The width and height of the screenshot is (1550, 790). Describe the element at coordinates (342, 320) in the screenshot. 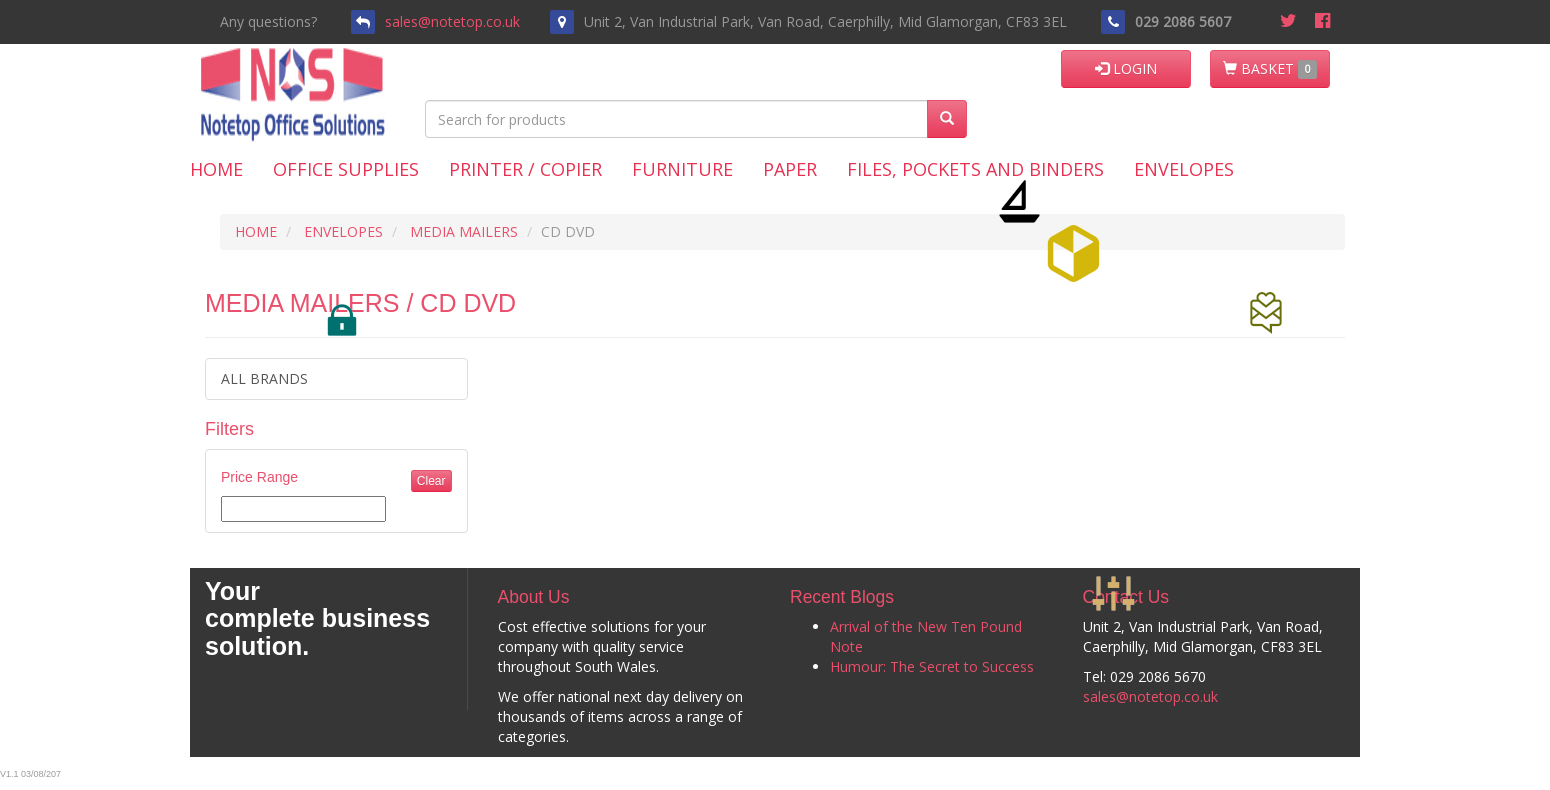

I see `indicates a locked or secured item` at that location.